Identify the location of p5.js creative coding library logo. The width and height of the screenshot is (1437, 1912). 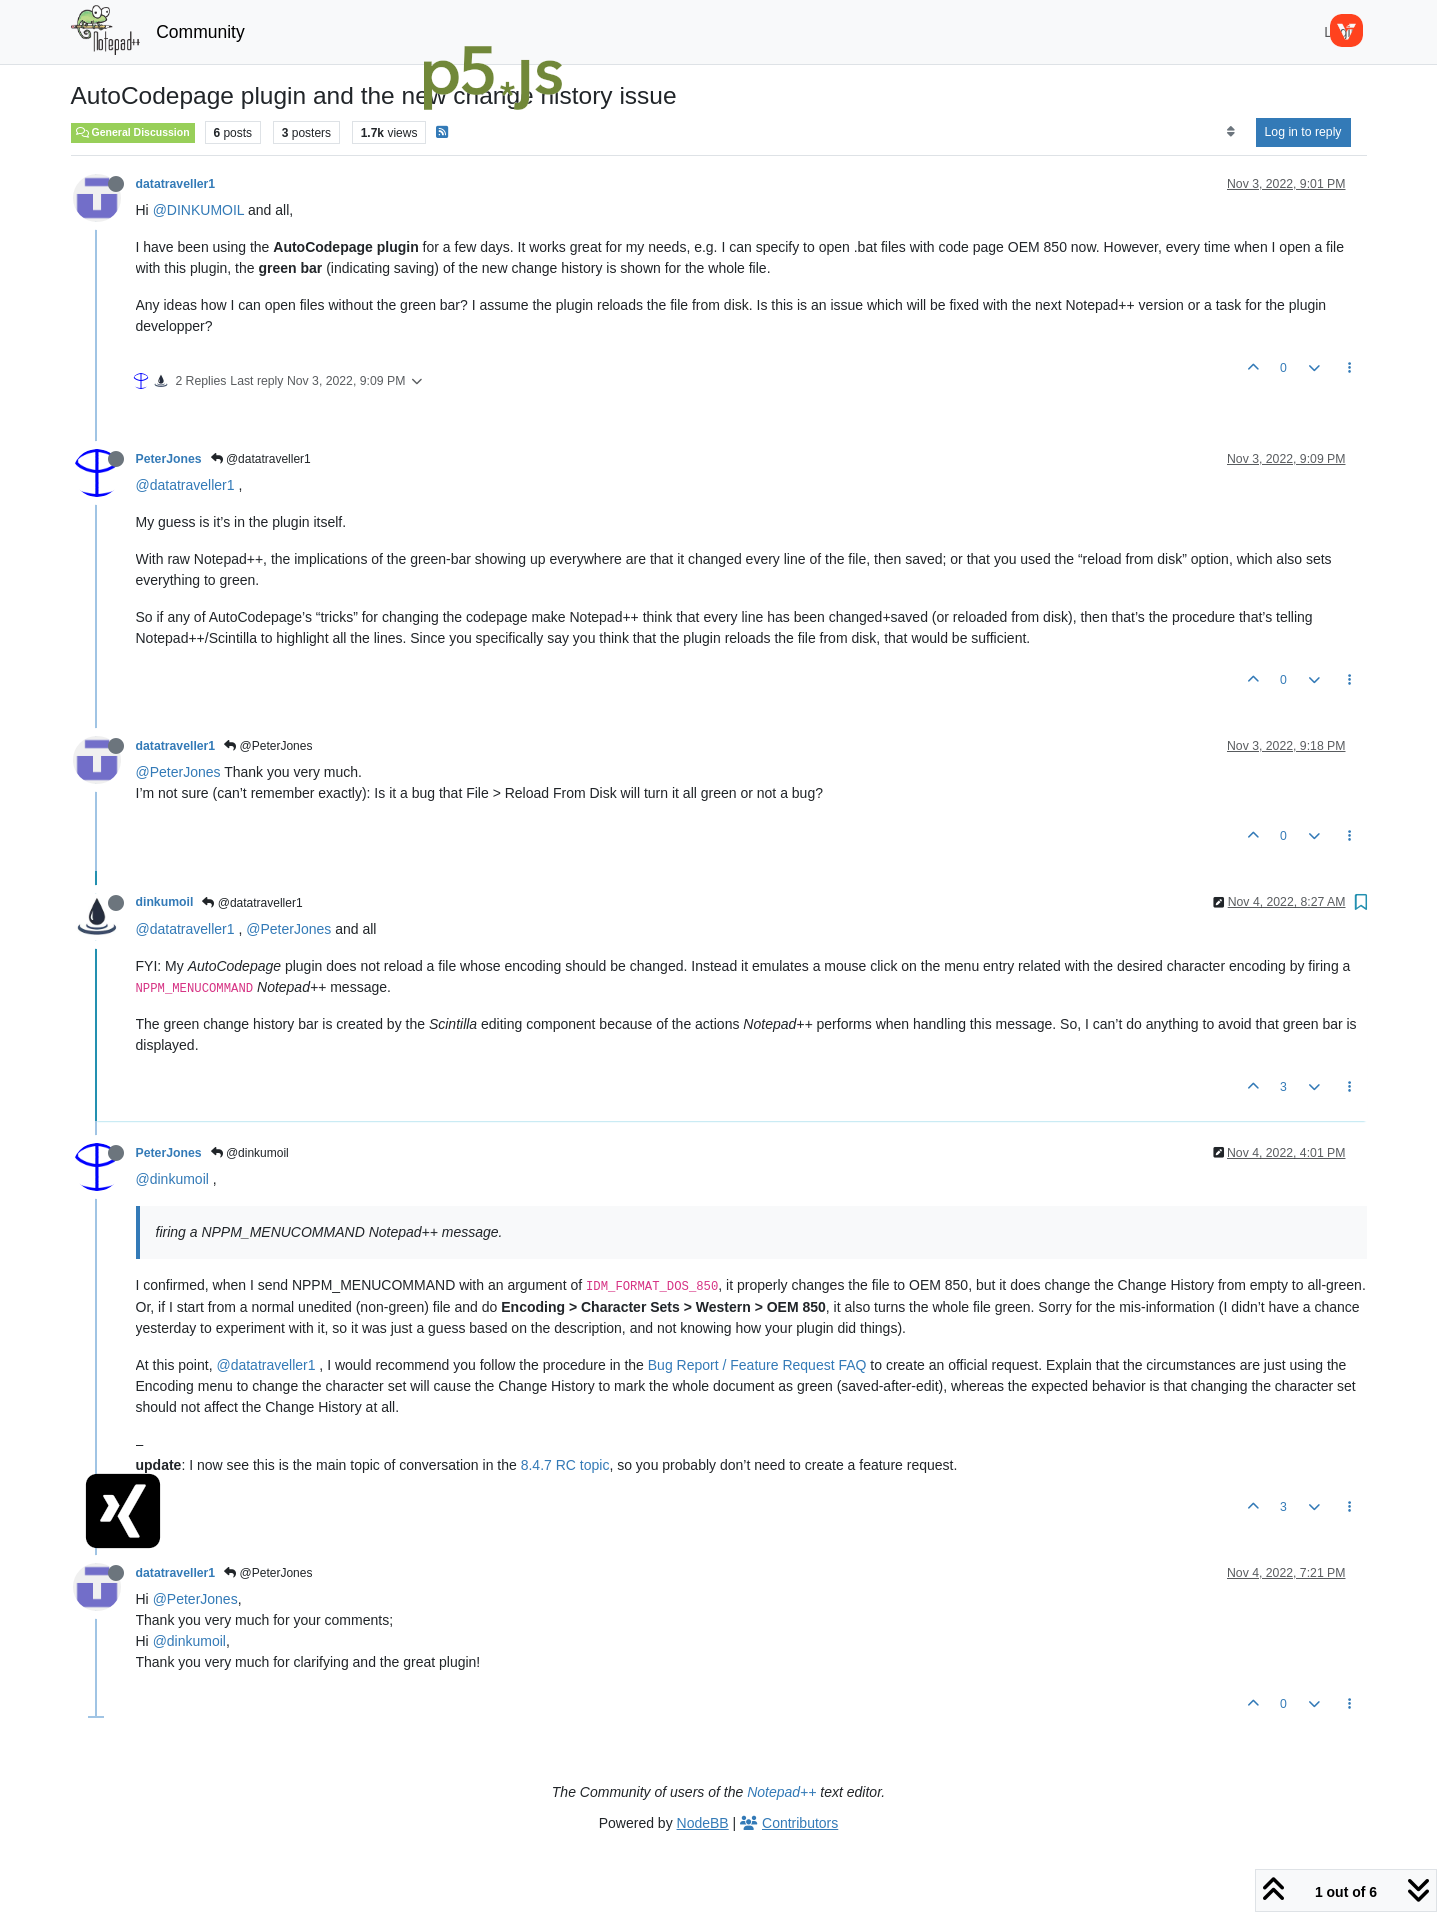
(493, 78).